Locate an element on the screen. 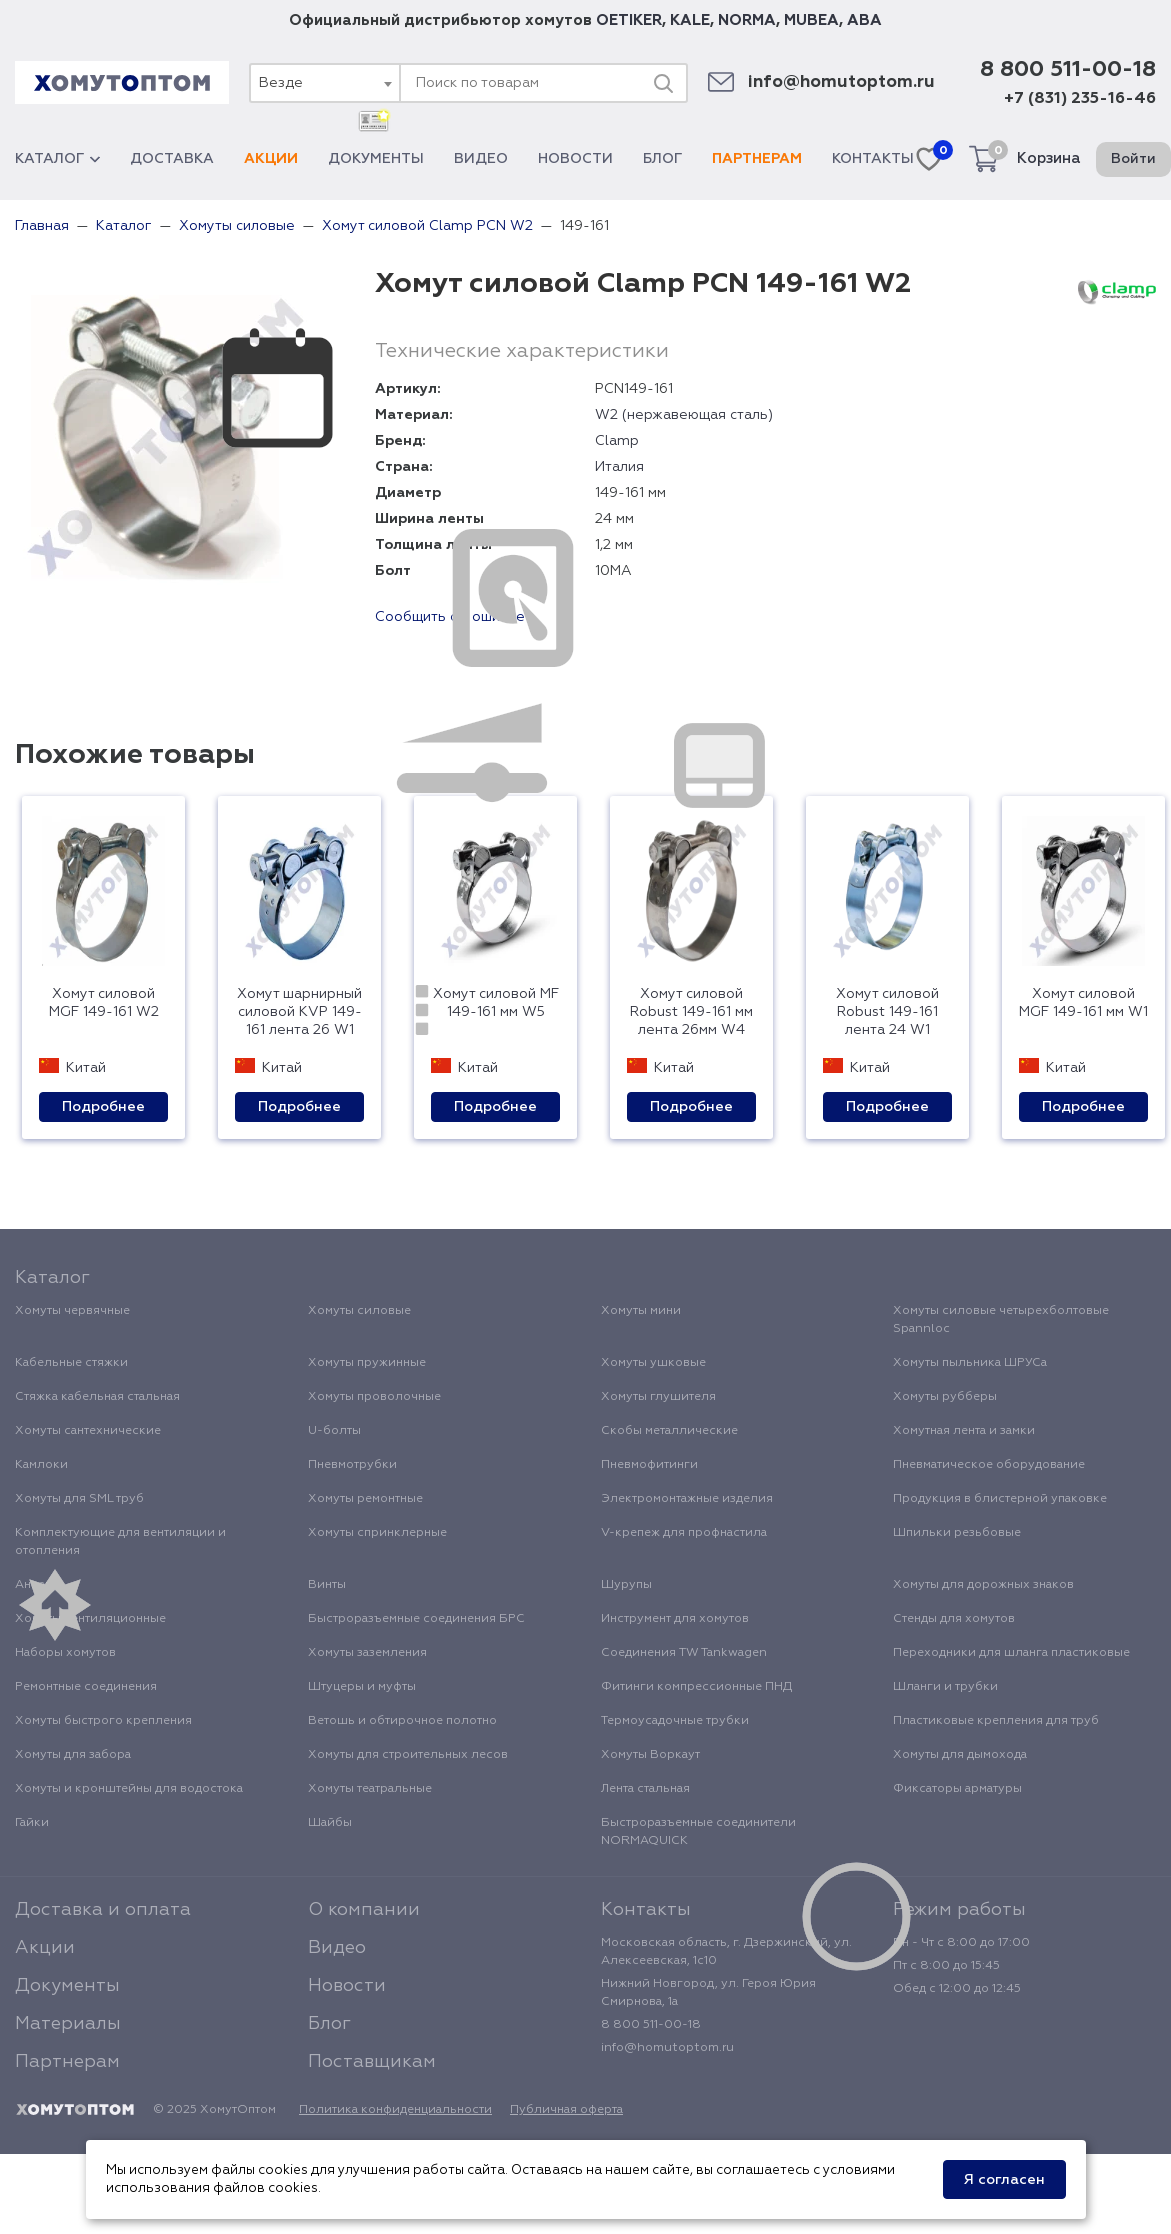 This screenshot has height=2234, width=1171. adjust audio or speaker volume is located at coordinates (472, 753).